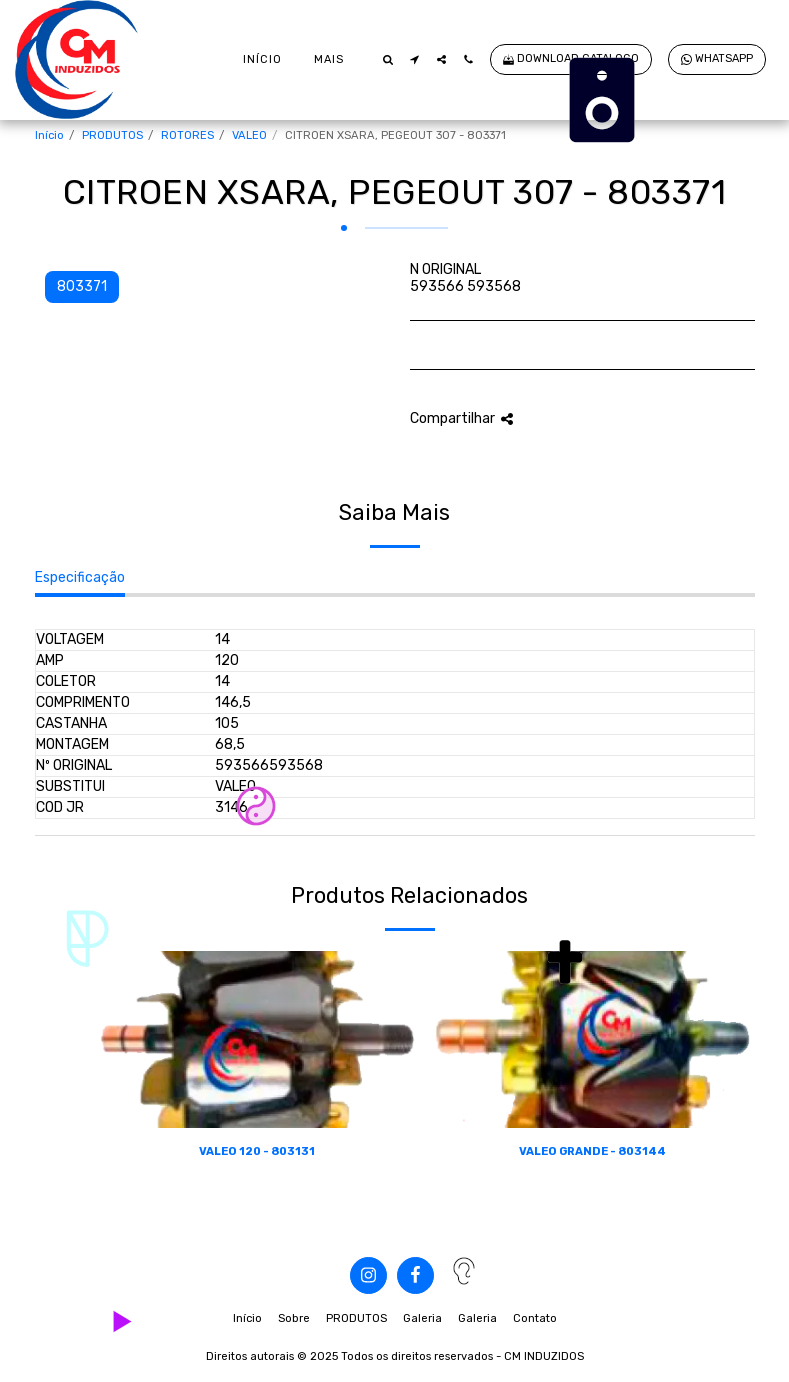  What do you see at coordinates (256, 806) in the screenshot?
I see `toggle balance or harmony mode` at bounding box center [256, 806].